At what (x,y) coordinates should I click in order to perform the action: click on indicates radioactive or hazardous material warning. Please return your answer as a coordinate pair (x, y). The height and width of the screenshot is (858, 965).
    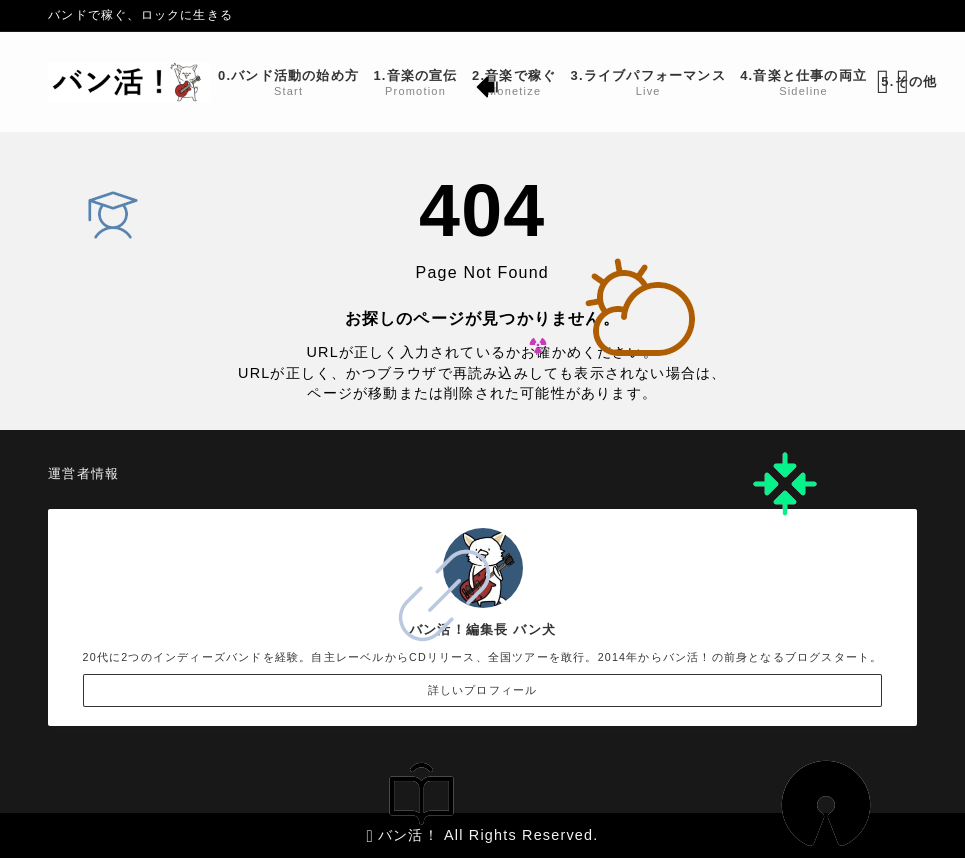
    Looking at the image, I should click on (538, 345).